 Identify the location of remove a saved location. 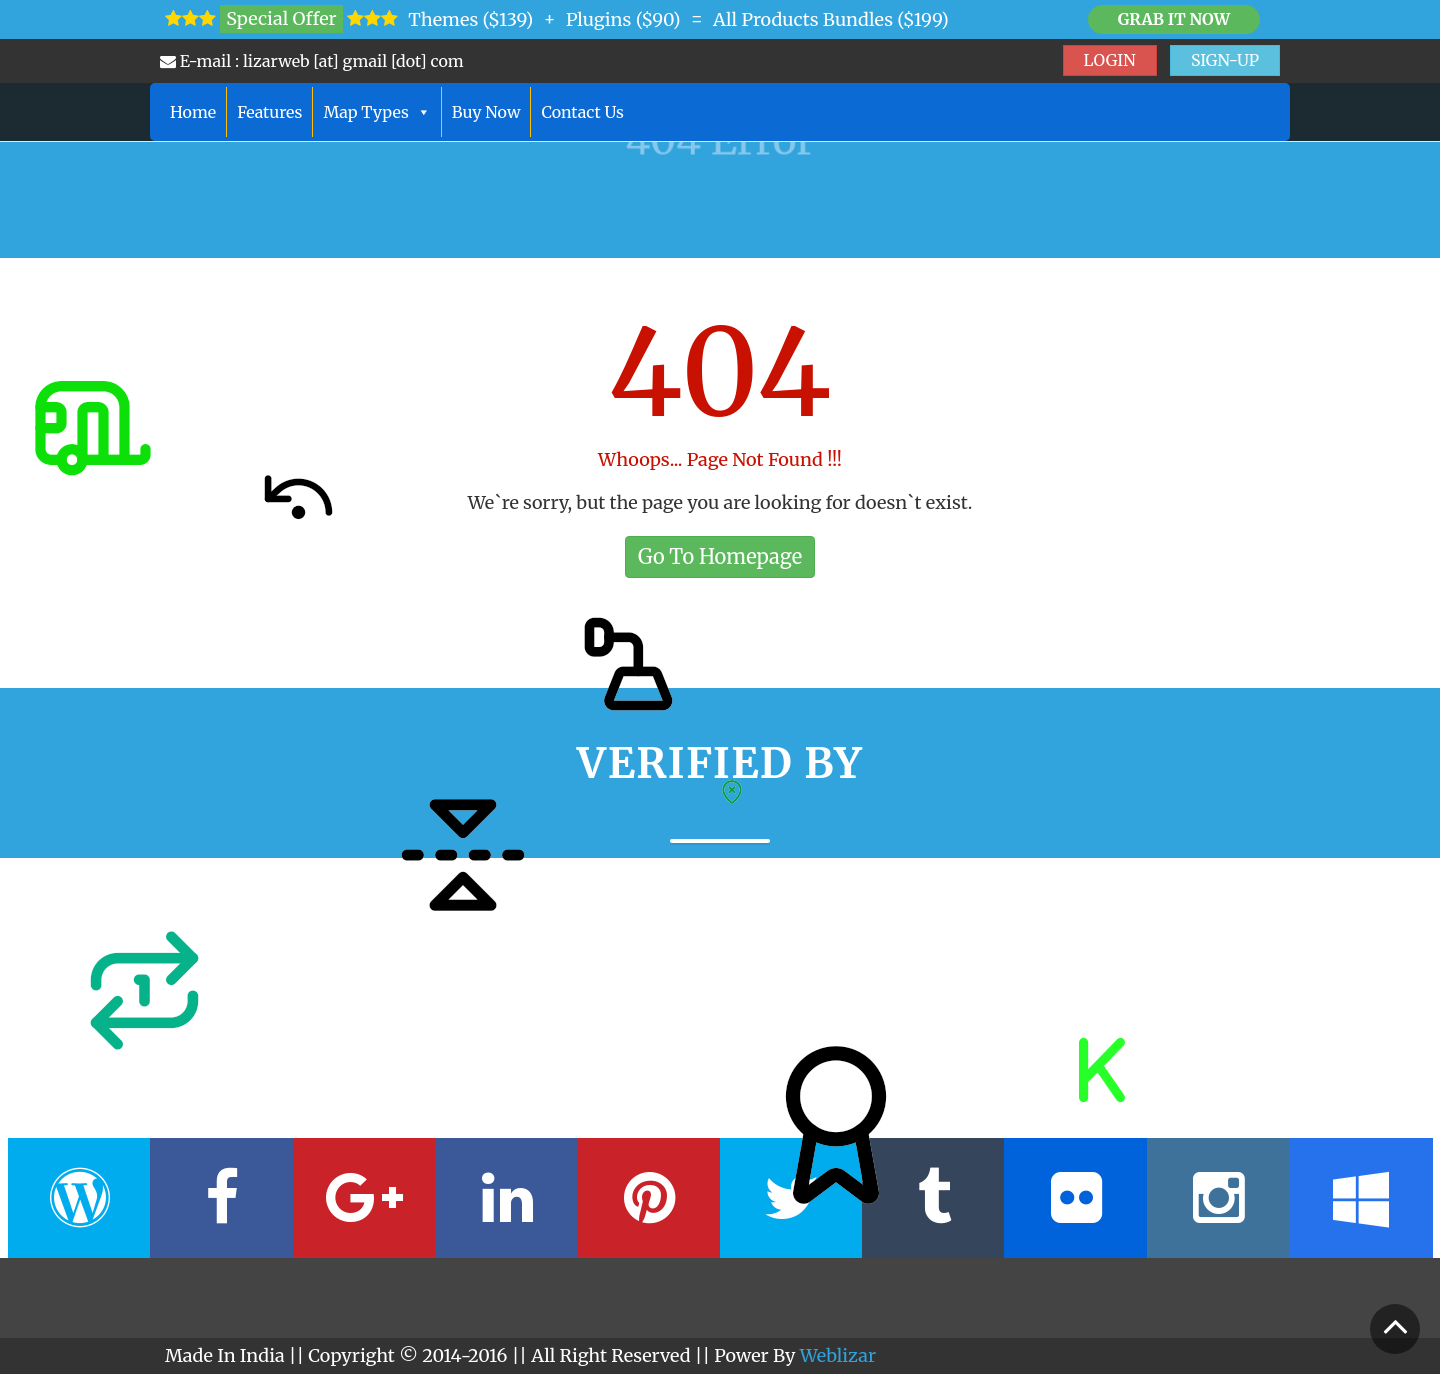
(732, 792).